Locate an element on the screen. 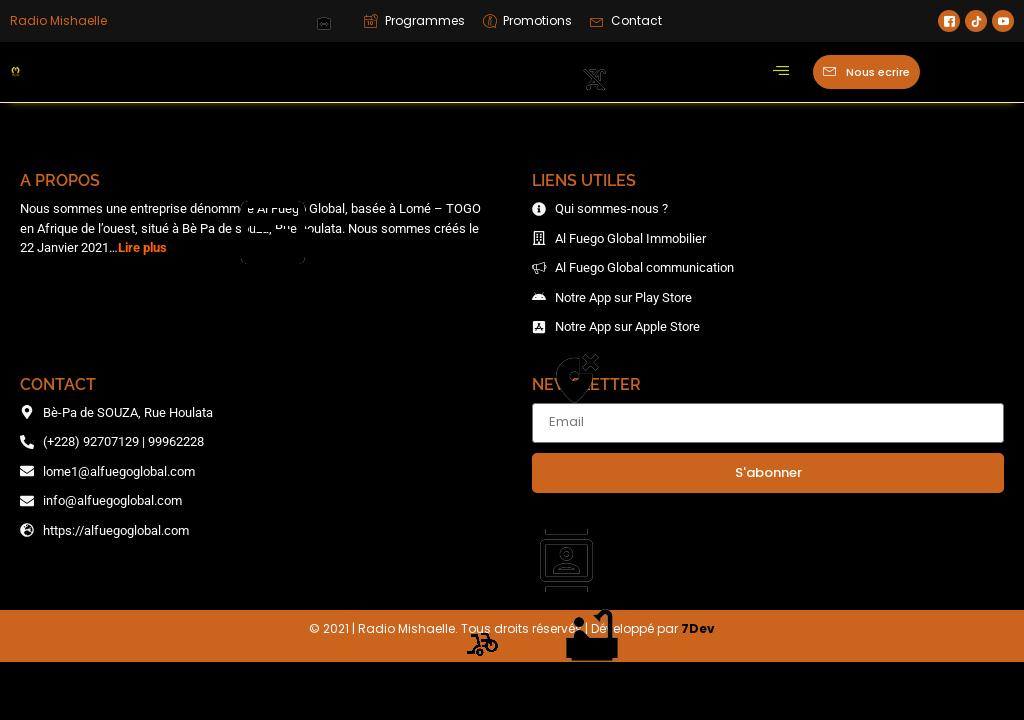 The image size is (1024, 720). view bike and scooter rental options is located at coordinates (482, 644).